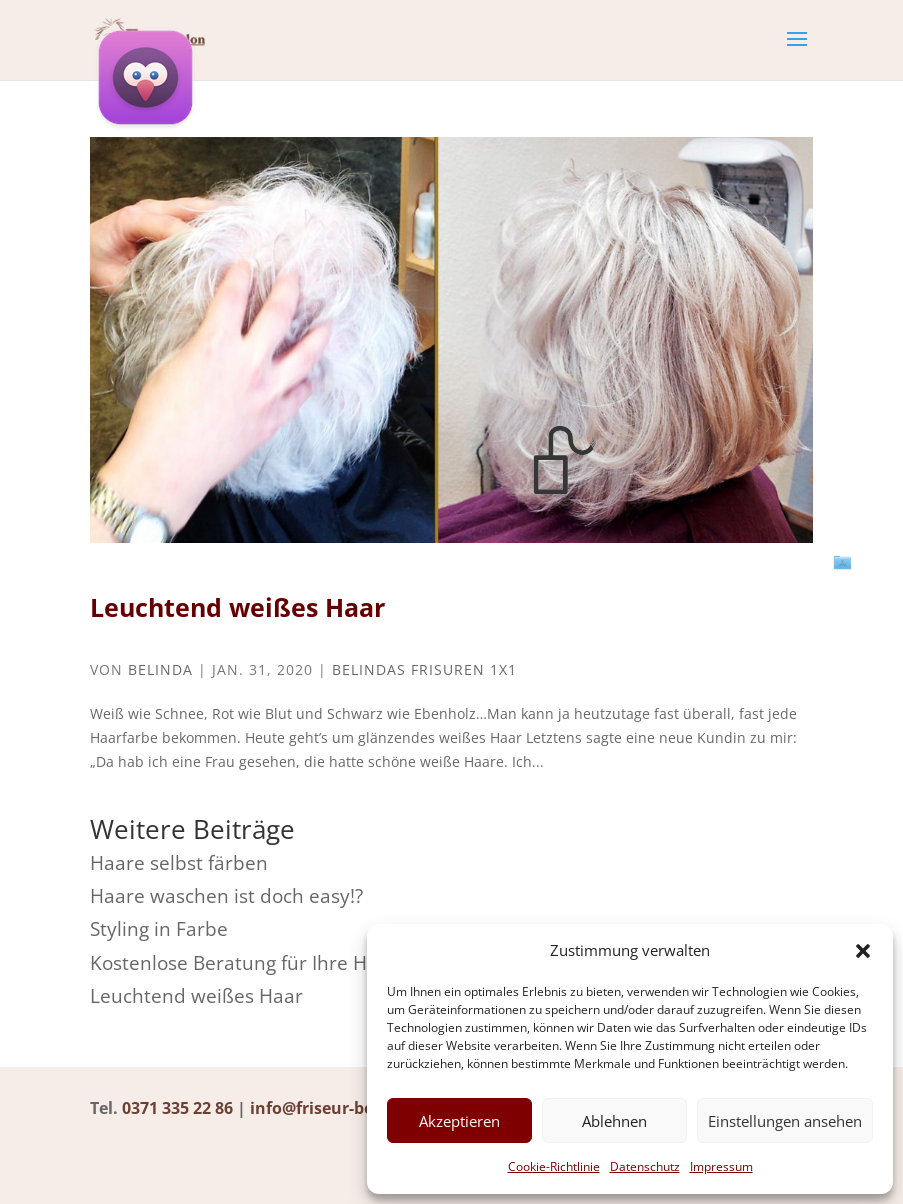 This screenshot has width=903, height=1204. What do you see at coordinates (145, 77) in the screenshot?
I see `open cawbird twitter client` at bounding box center [145, 77].